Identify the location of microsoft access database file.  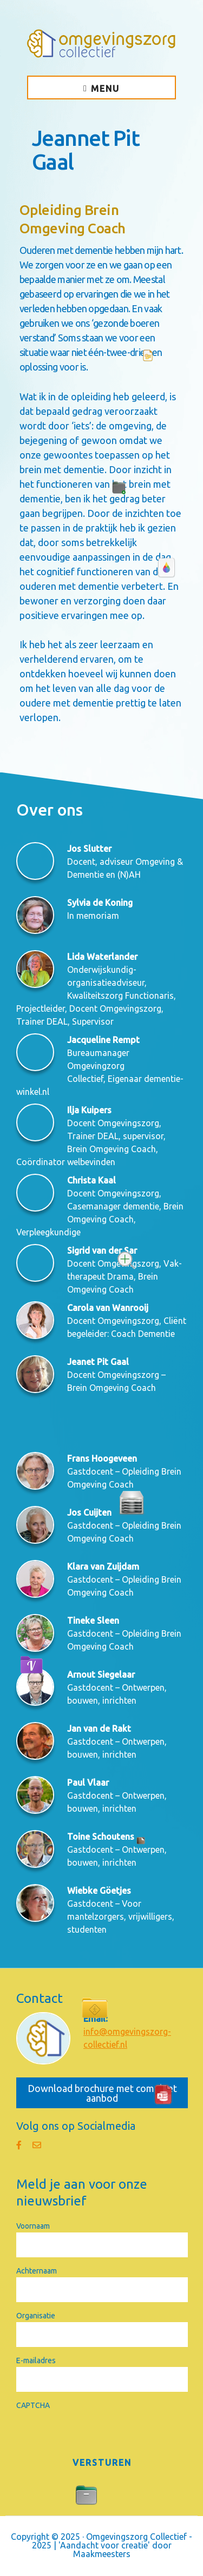
(163, 2094).